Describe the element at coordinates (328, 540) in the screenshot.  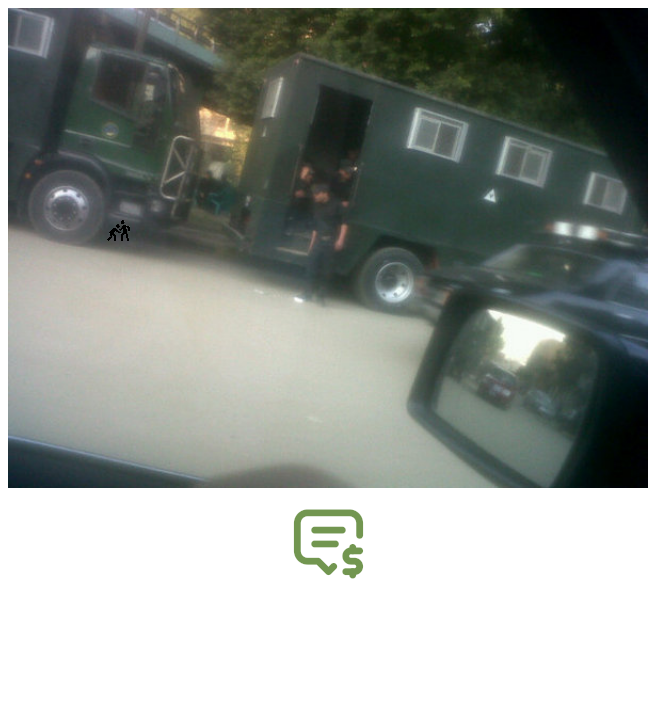
I see `view payment-related messages` at that location.